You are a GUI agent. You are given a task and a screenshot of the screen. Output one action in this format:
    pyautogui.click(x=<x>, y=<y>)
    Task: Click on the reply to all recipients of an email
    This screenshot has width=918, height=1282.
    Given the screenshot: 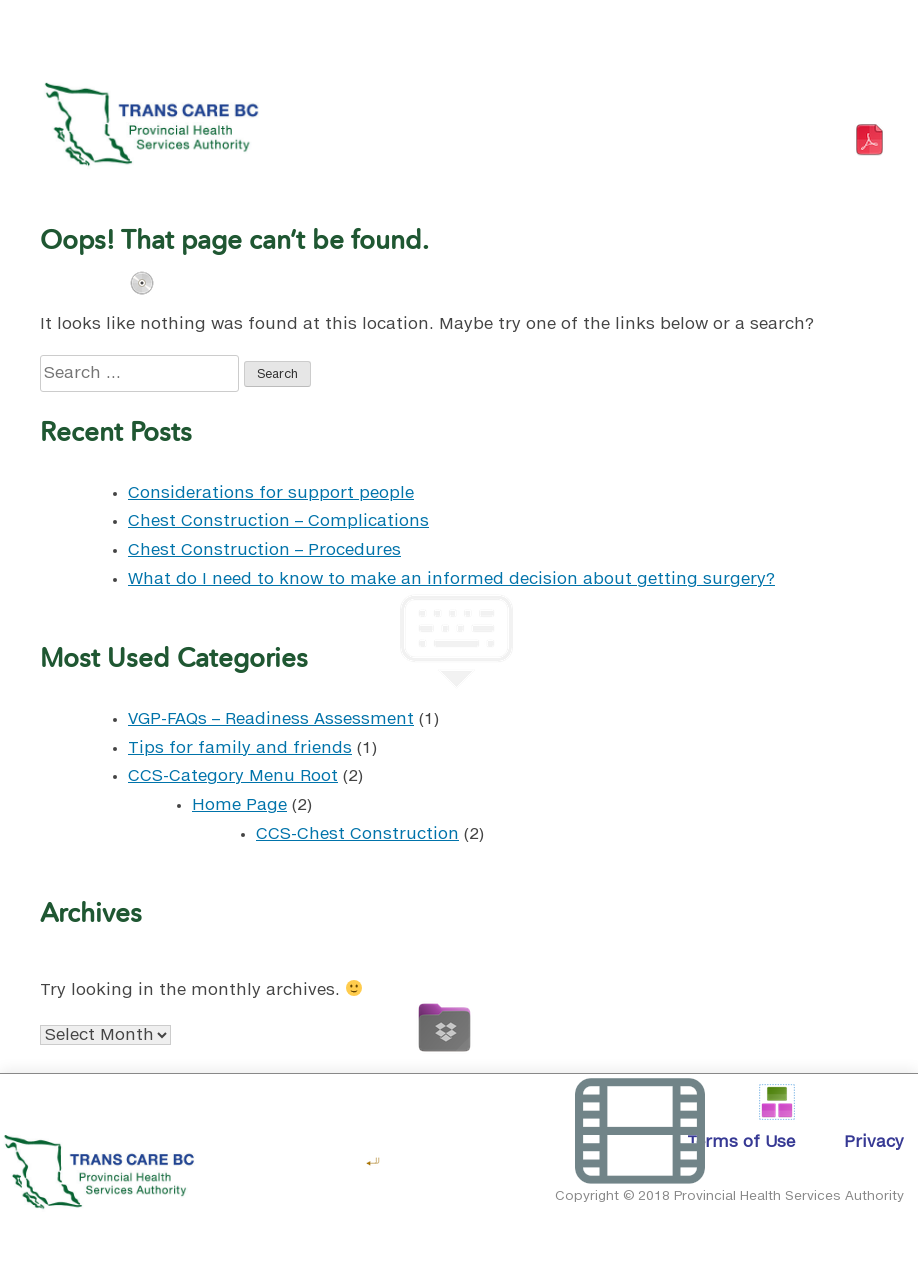 What is the action you would take?
    pyautogui.click(x=372, y=1161)
    